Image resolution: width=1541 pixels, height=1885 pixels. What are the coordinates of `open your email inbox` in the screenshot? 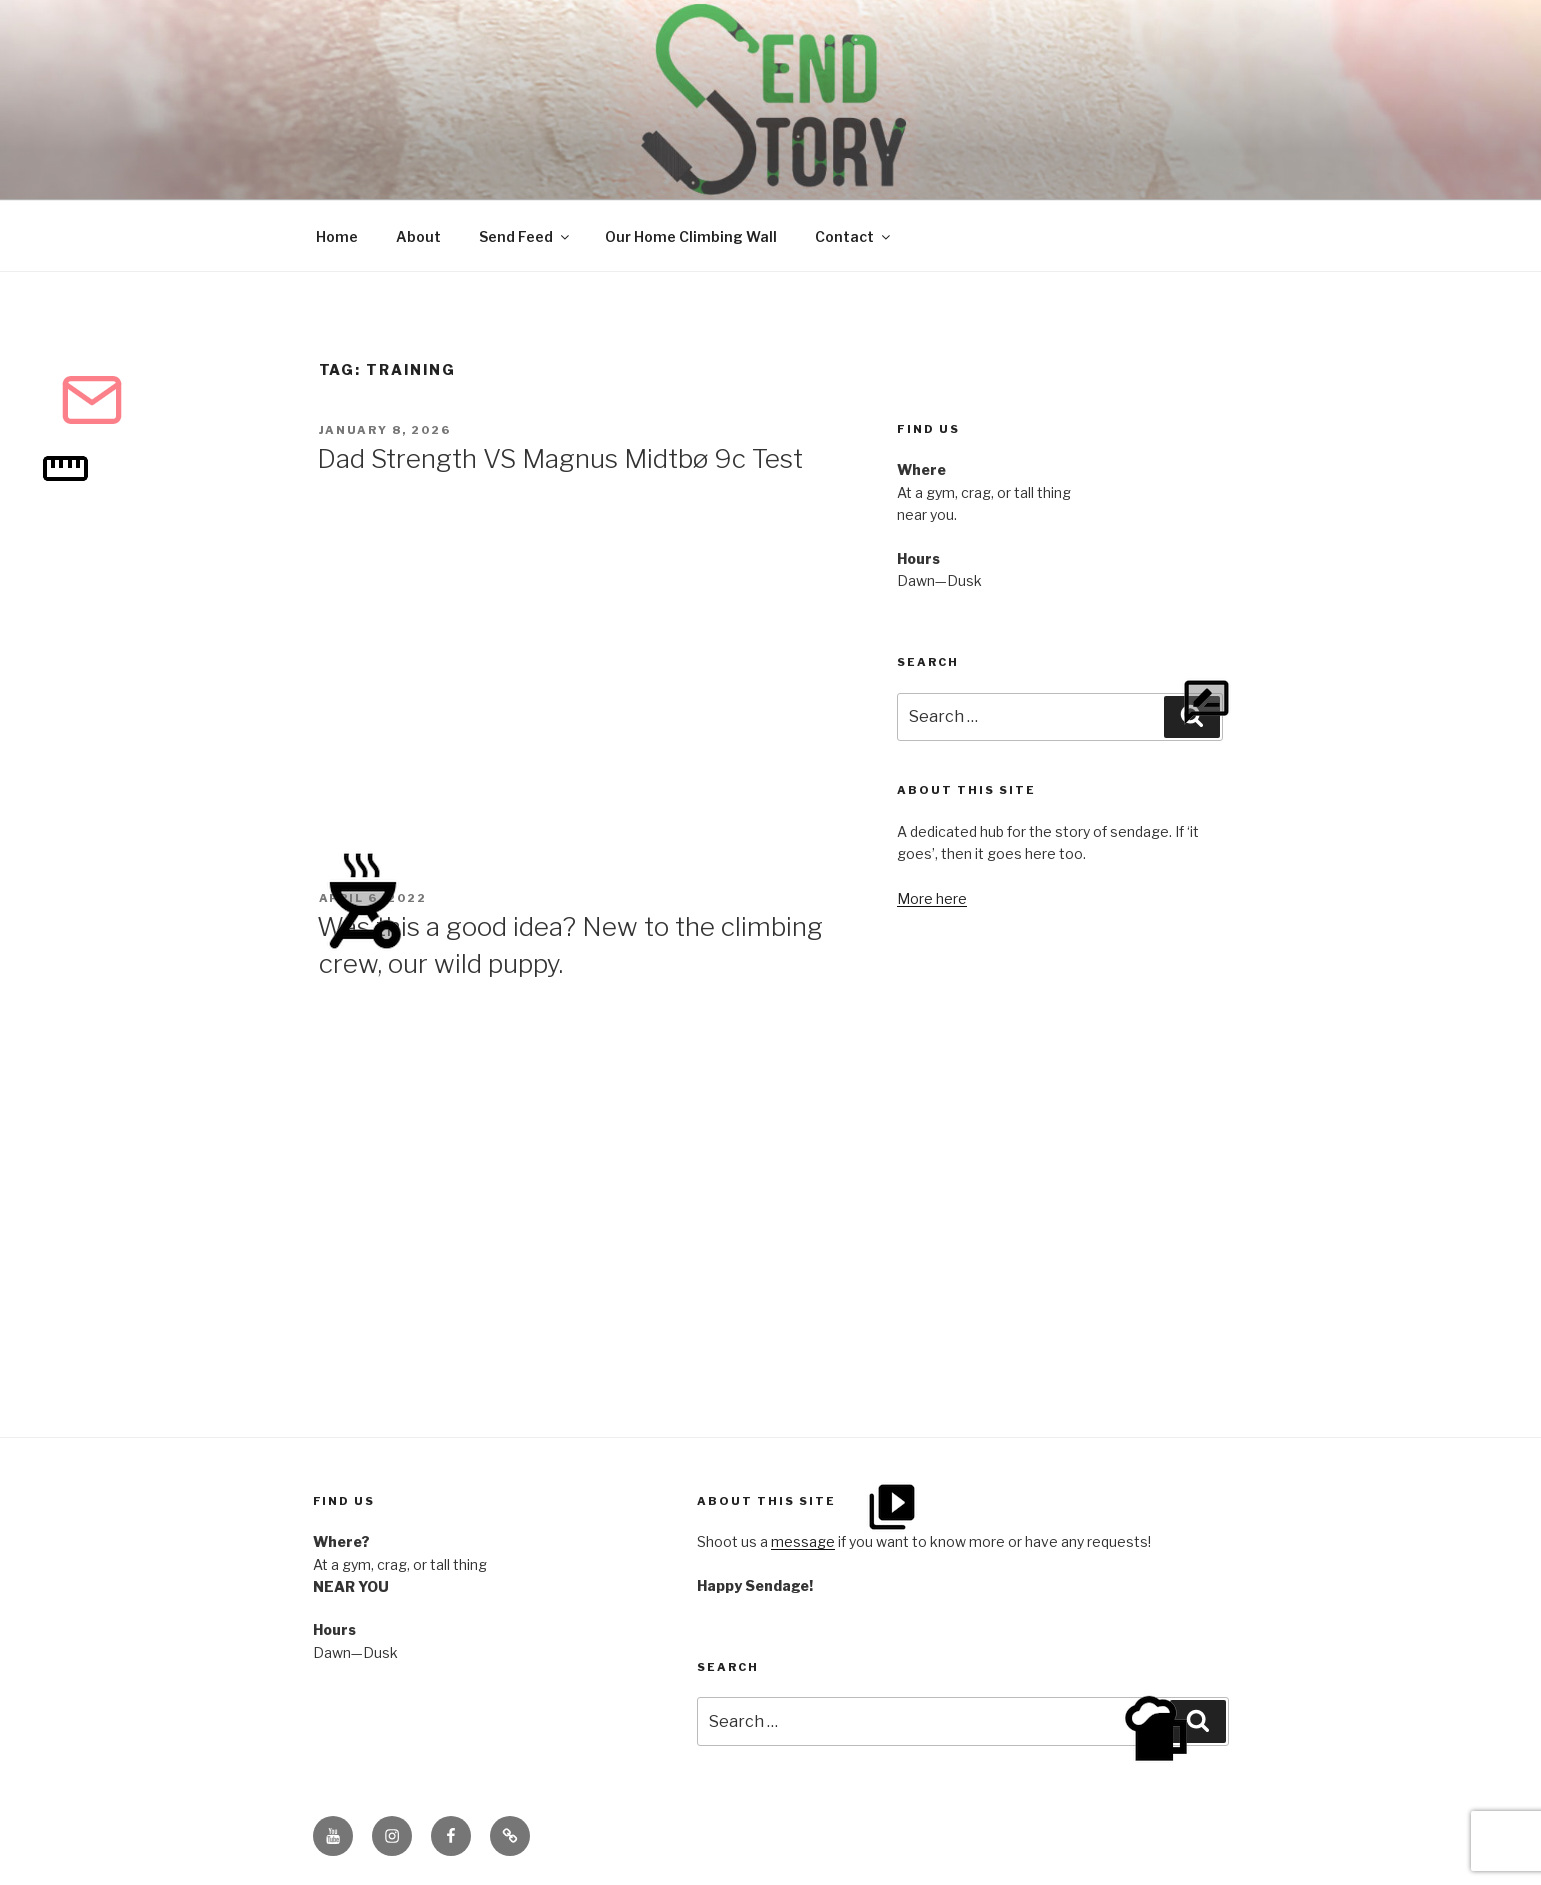 It's located at (92, 400).